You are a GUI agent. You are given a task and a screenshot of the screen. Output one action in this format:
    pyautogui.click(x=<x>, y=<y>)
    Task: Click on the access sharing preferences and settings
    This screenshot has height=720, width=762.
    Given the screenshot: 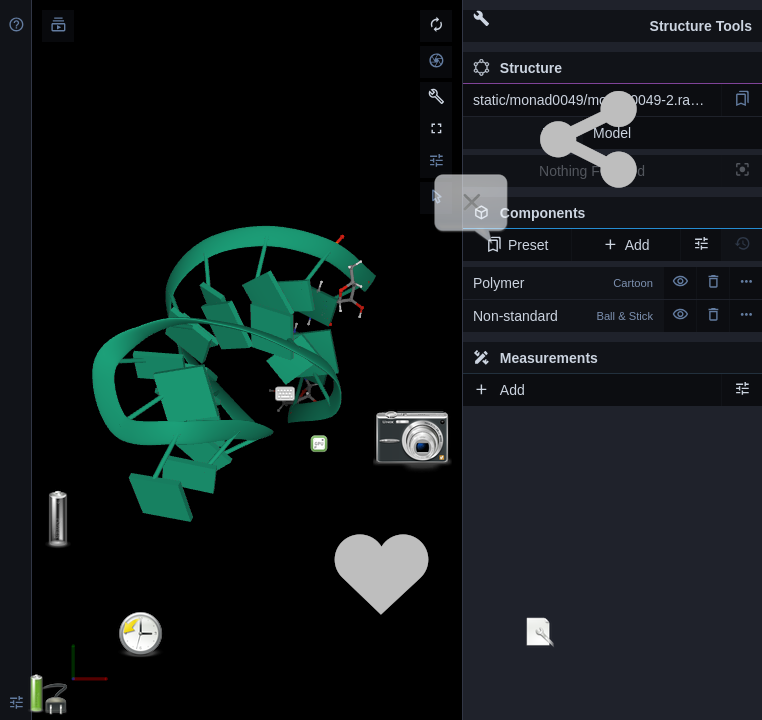 What is the action you would take?
    pyautogui.click(x=588, y=139)
    